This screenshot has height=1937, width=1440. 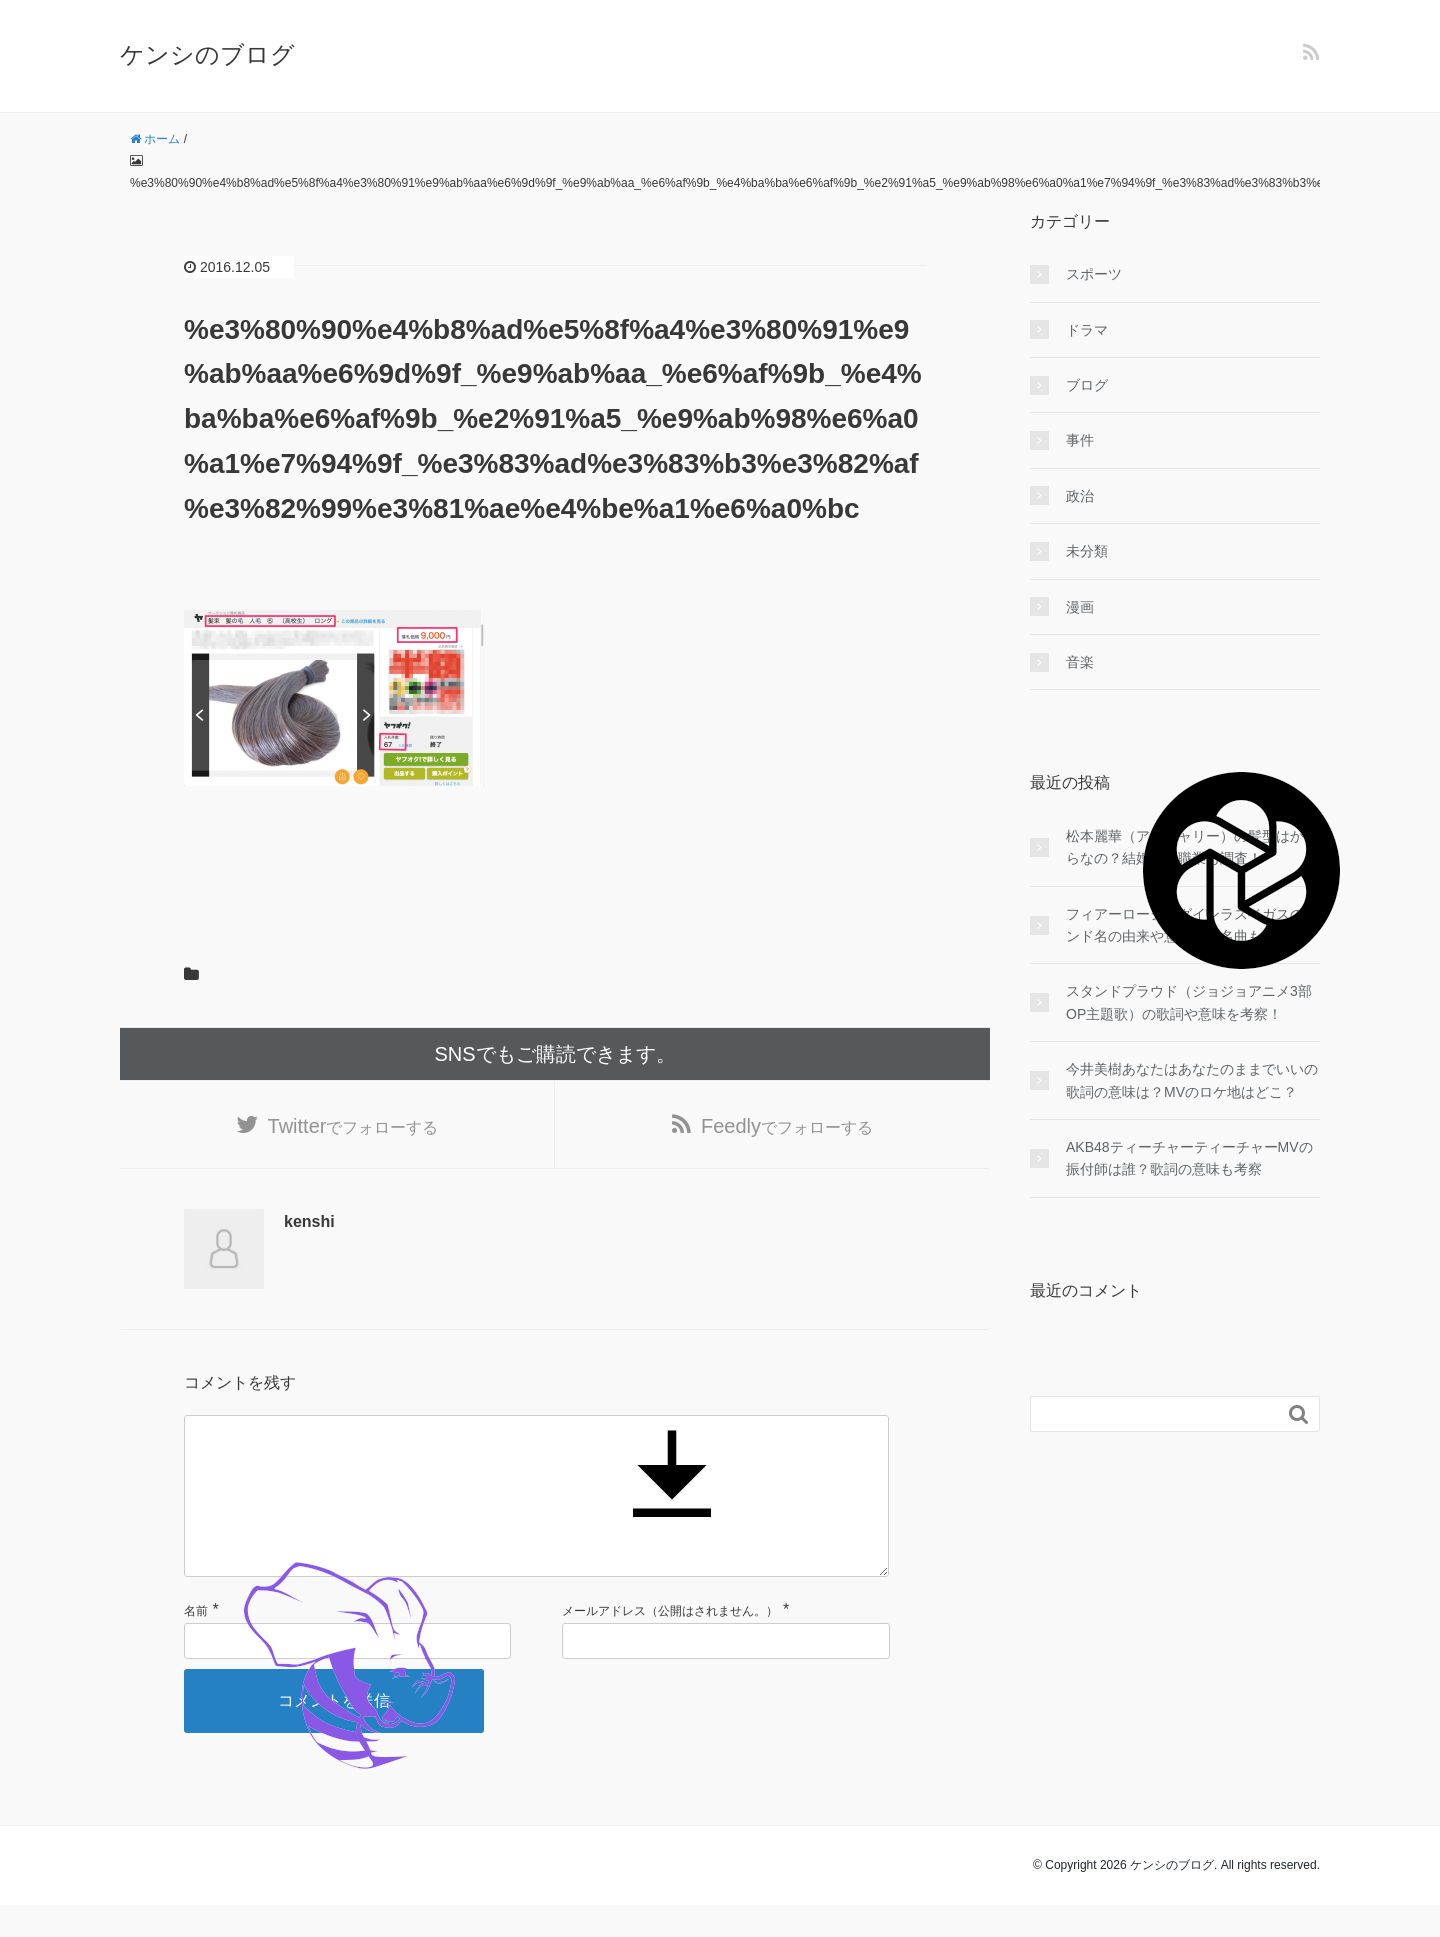 I want to click on chromatic logo, so click(x=1241, y=870).